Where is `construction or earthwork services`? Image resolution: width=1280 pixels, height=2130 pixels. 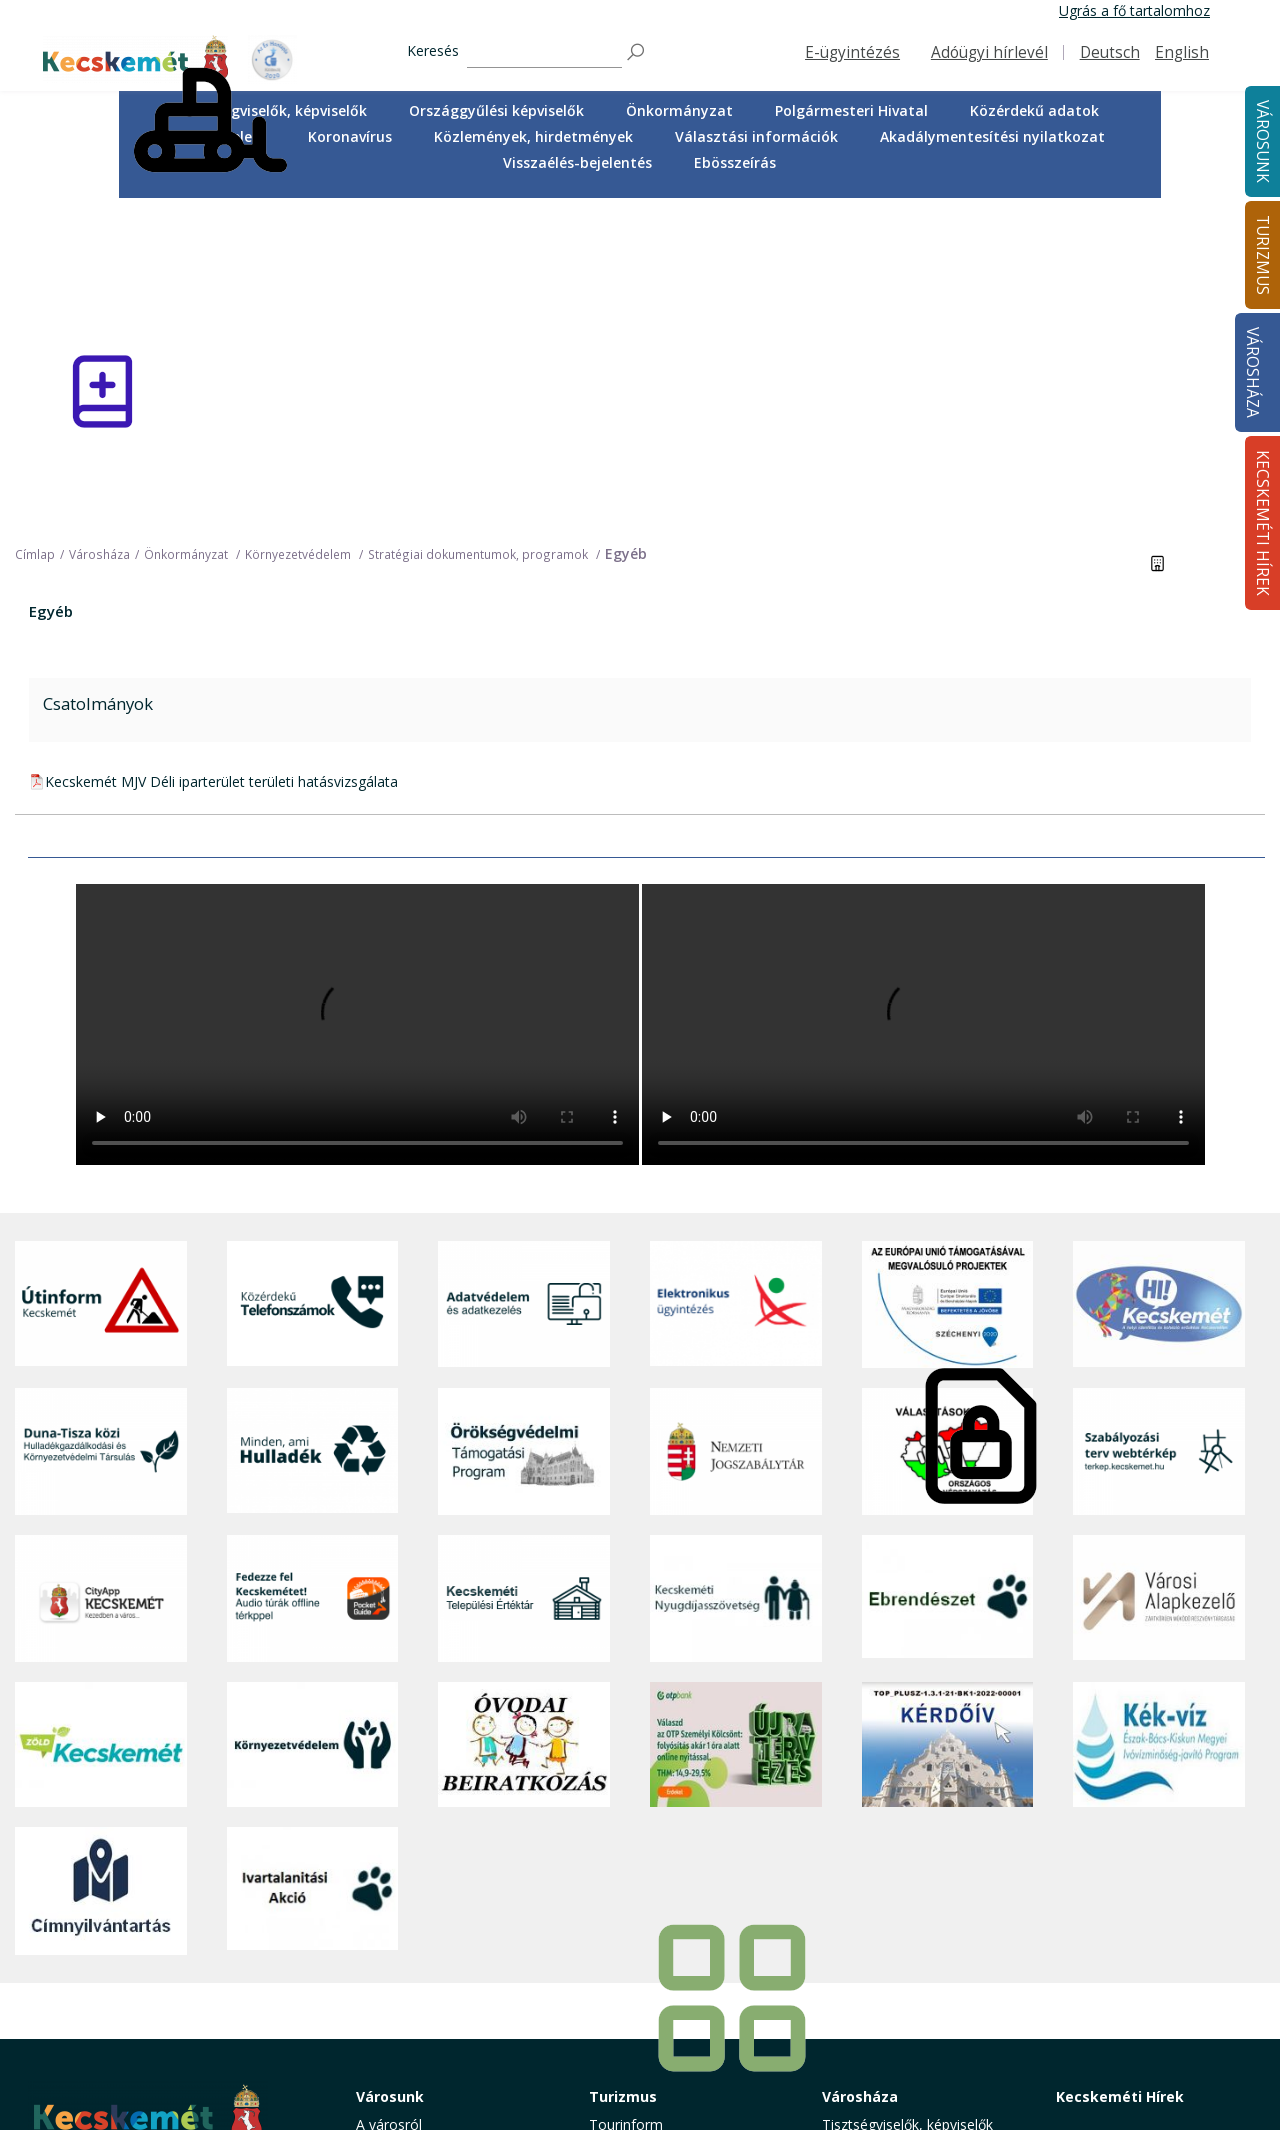 construction or earthwork services is located at coordinates (210, 116).